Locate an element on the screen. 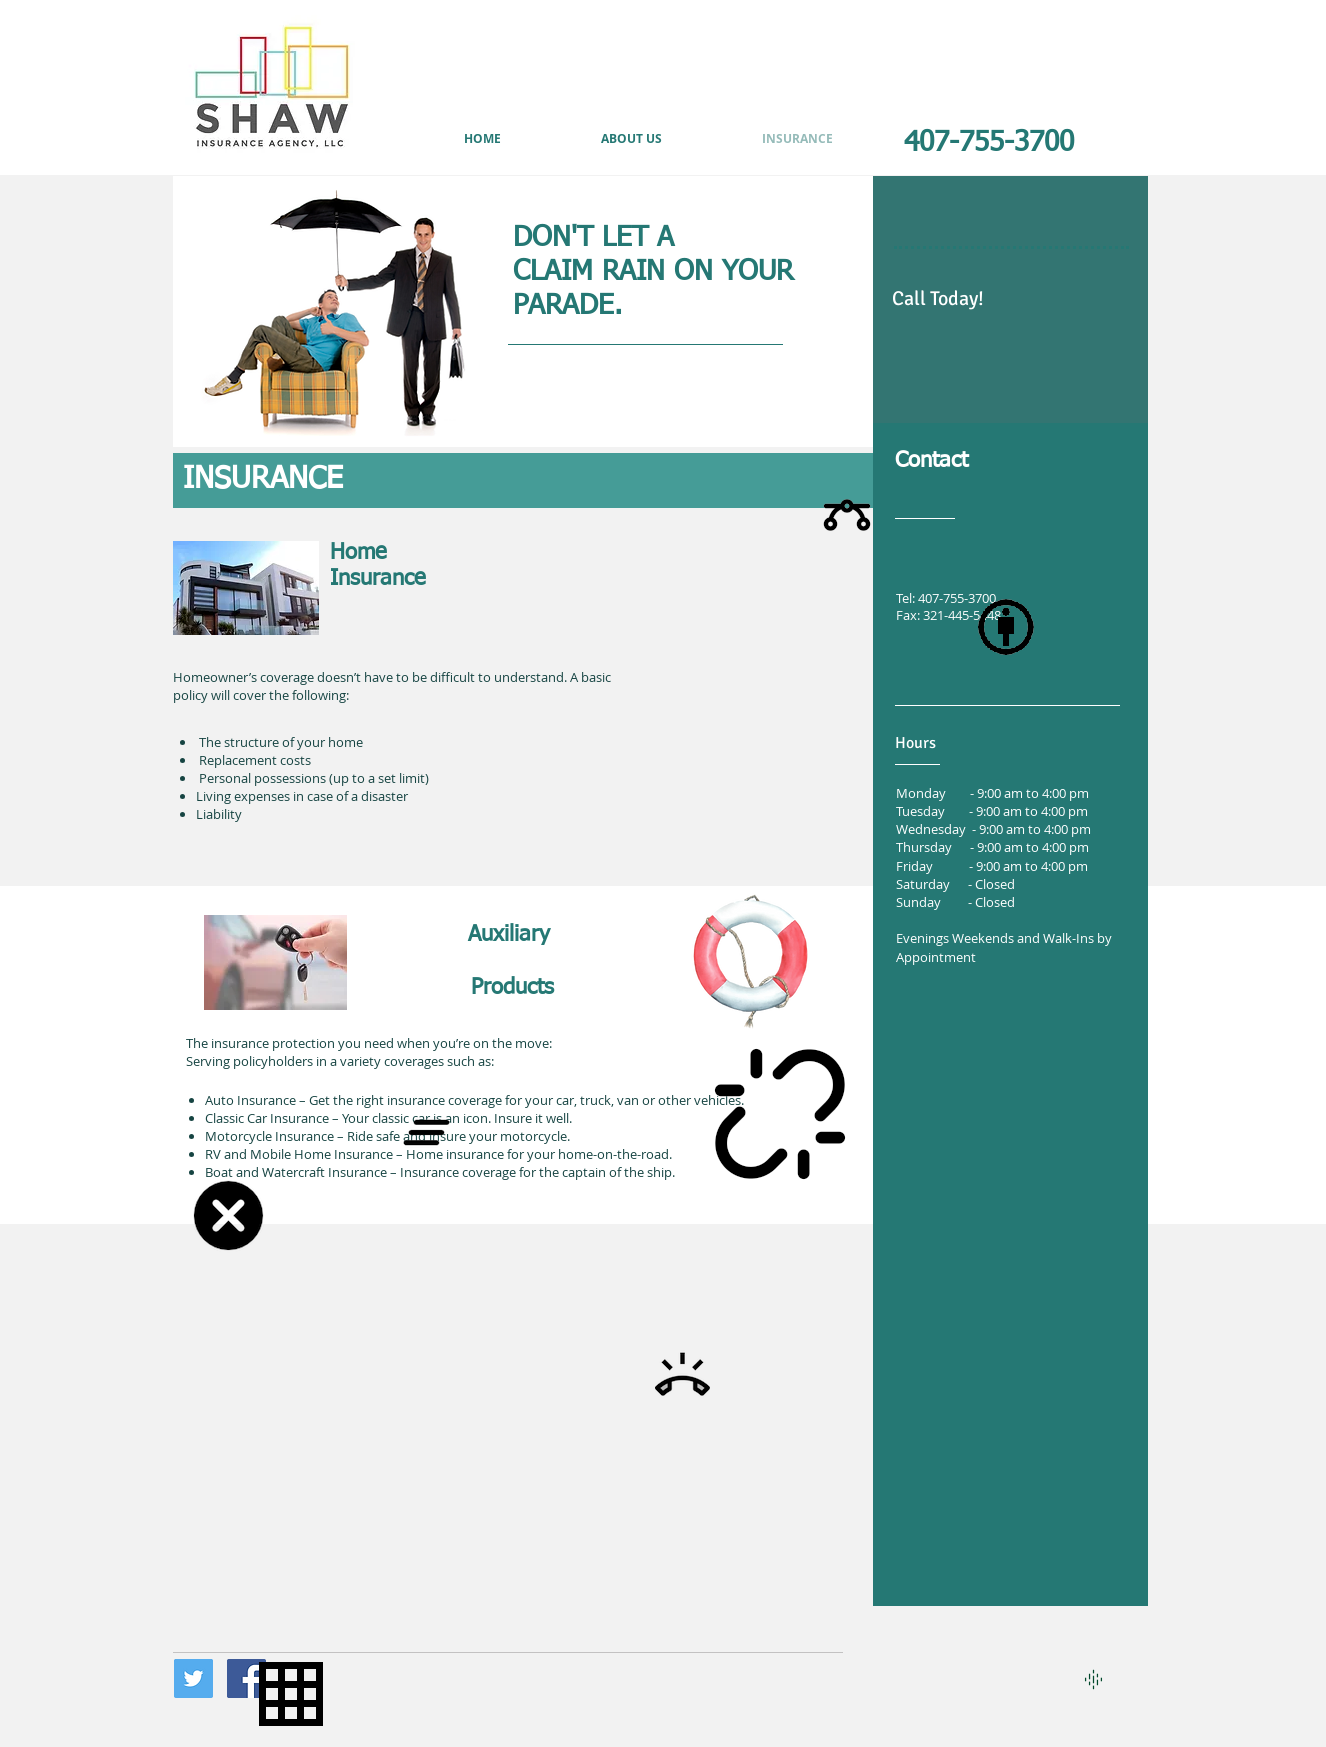  view attribution or credit information is located at coordinates (1006, 627).